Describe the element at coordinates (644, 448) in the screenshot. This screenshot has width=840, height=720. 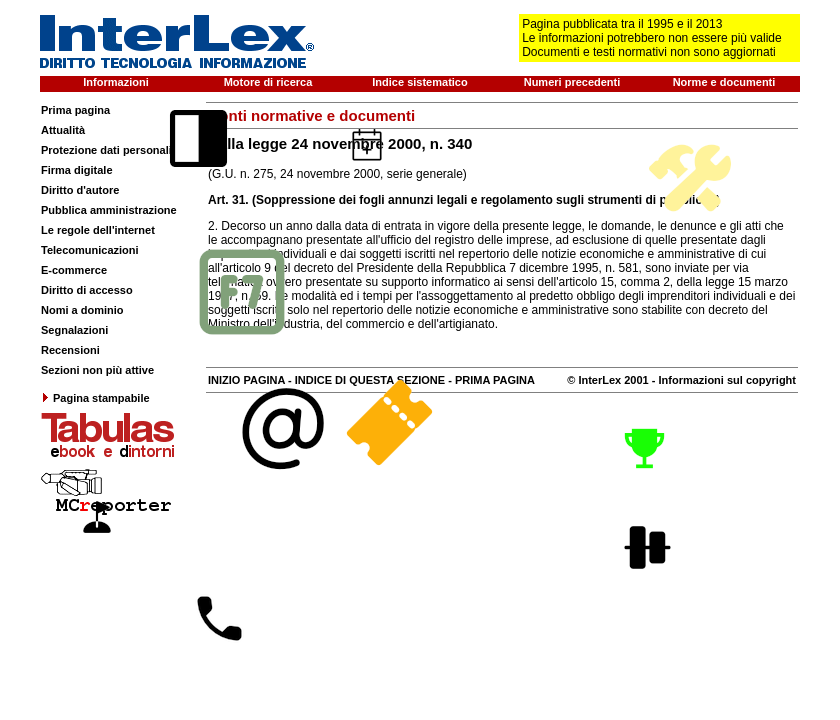
I see `view your achievements or awards` at that location.